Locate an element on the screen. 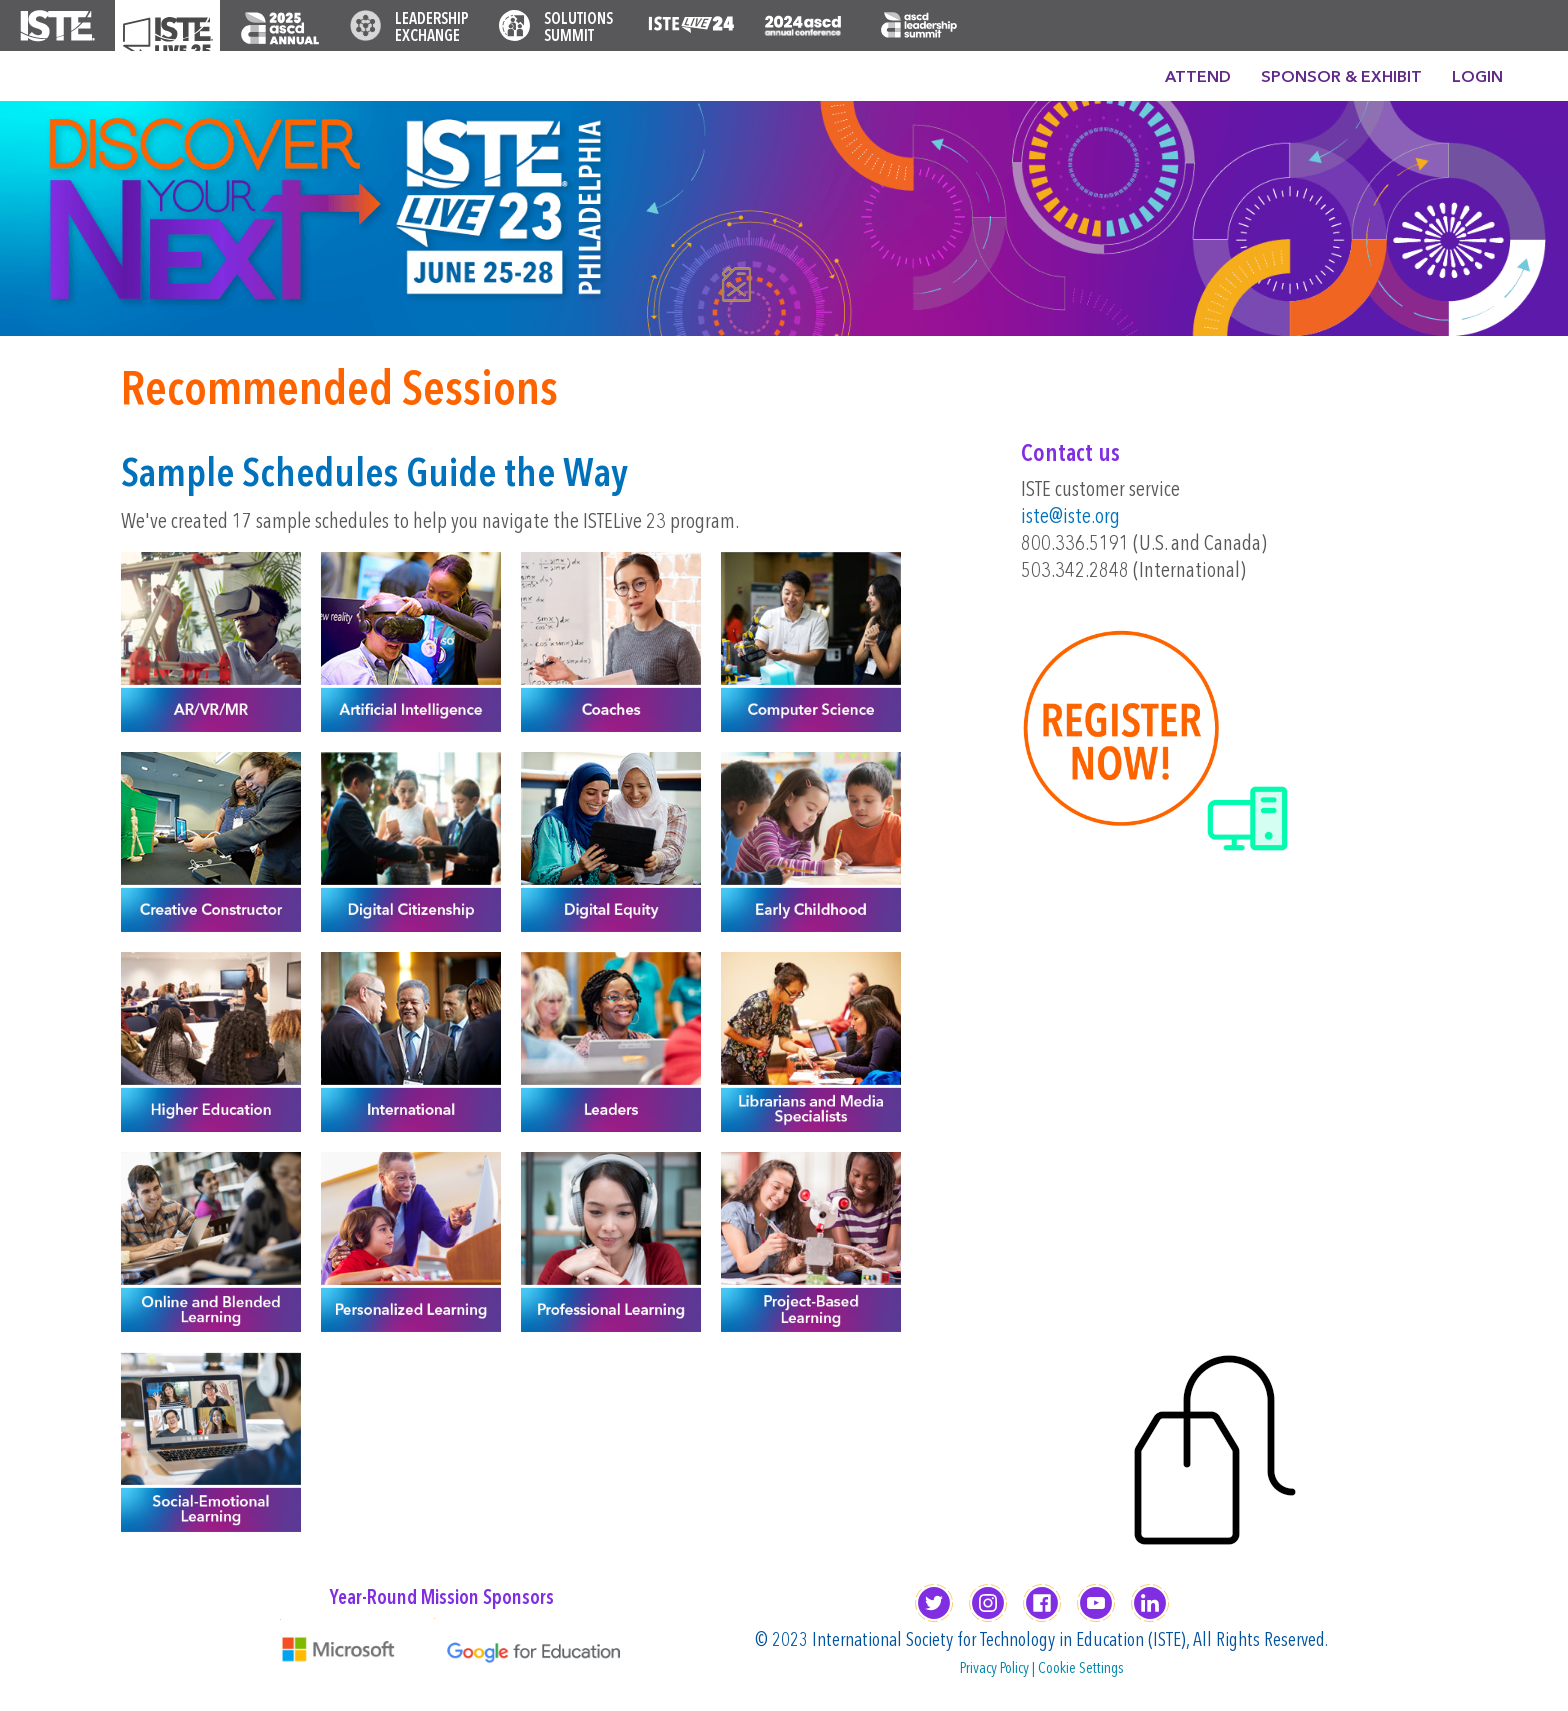 The image size is (1568, 1711). access desktop computer settings is located at coordinates (1247, 818).